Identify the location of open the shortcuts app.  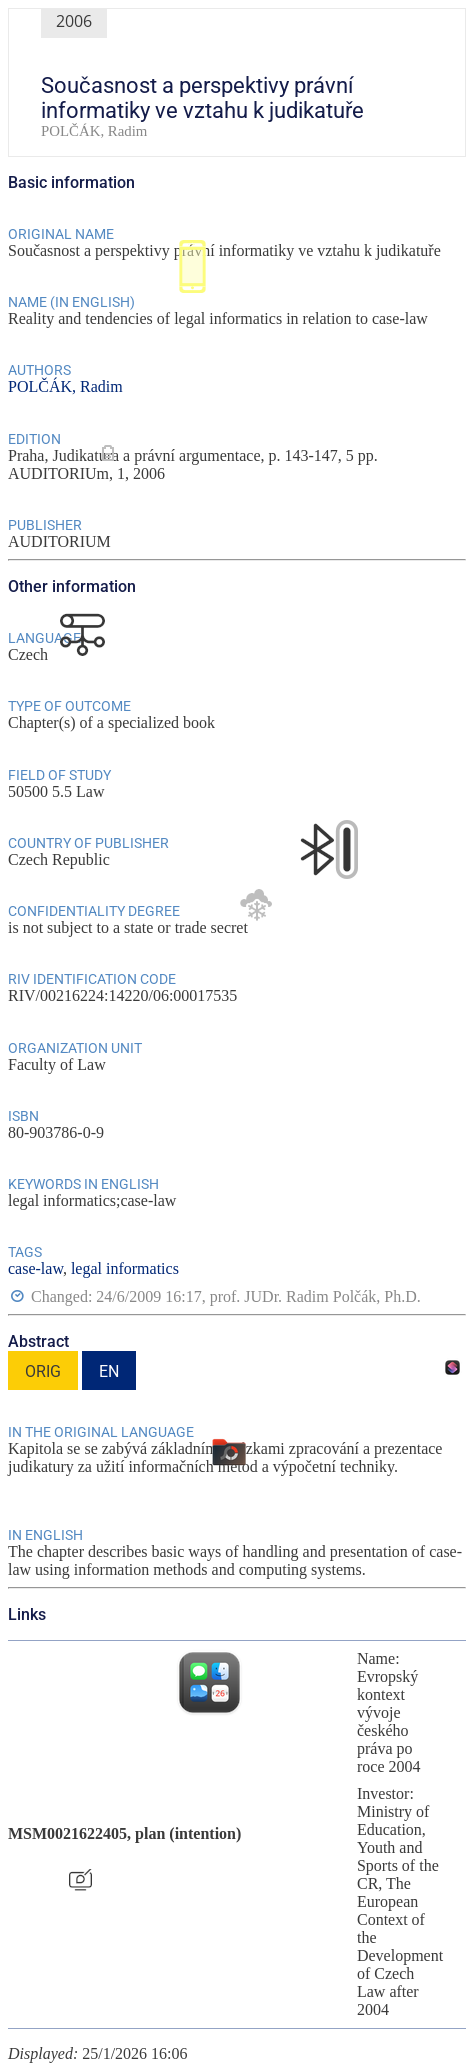
(452, 1367).